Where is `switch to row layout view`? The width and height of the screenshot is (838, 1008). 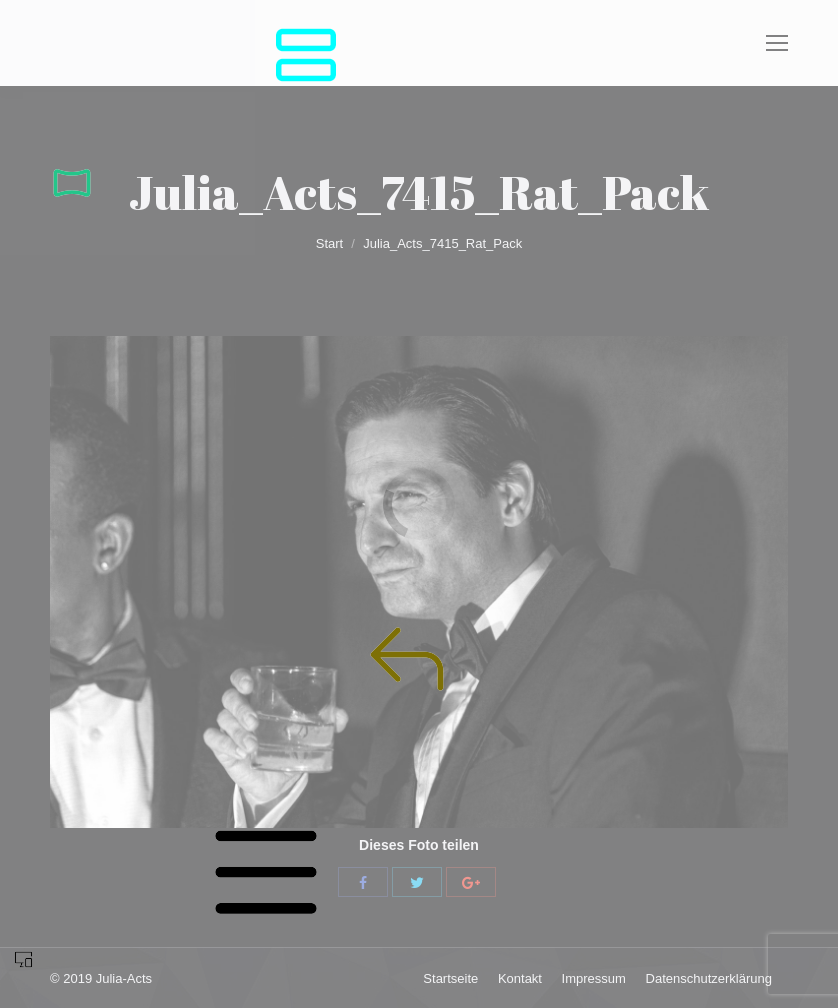 switch to row layout view is located at coordinates (306, 55).